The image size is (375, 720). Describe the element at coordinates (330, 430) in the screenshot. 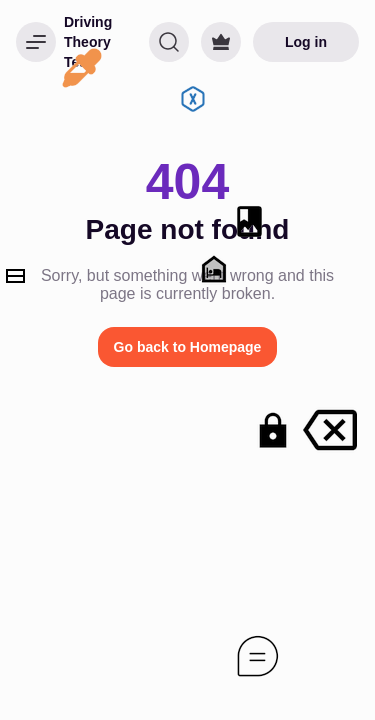

I see `delete the last character entered` at that location.